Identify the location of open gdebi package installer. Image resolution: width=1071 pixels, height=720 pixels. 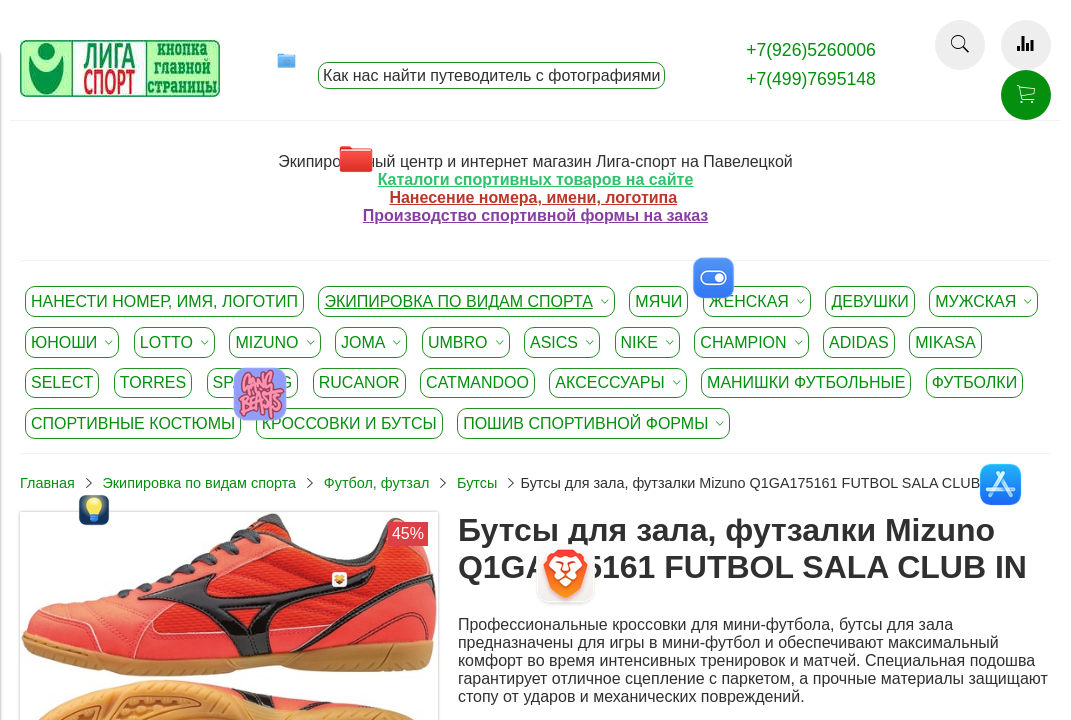
(339, 579).